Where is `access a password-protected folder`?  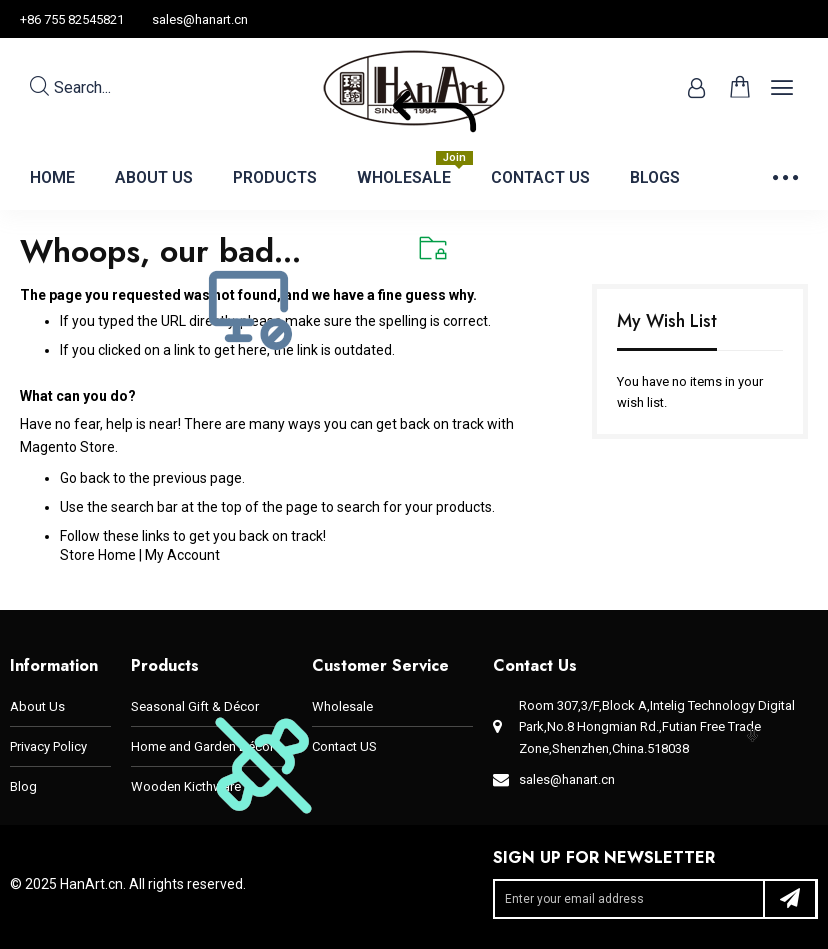
access a password-protected folder is located at coordinates (433, 248).